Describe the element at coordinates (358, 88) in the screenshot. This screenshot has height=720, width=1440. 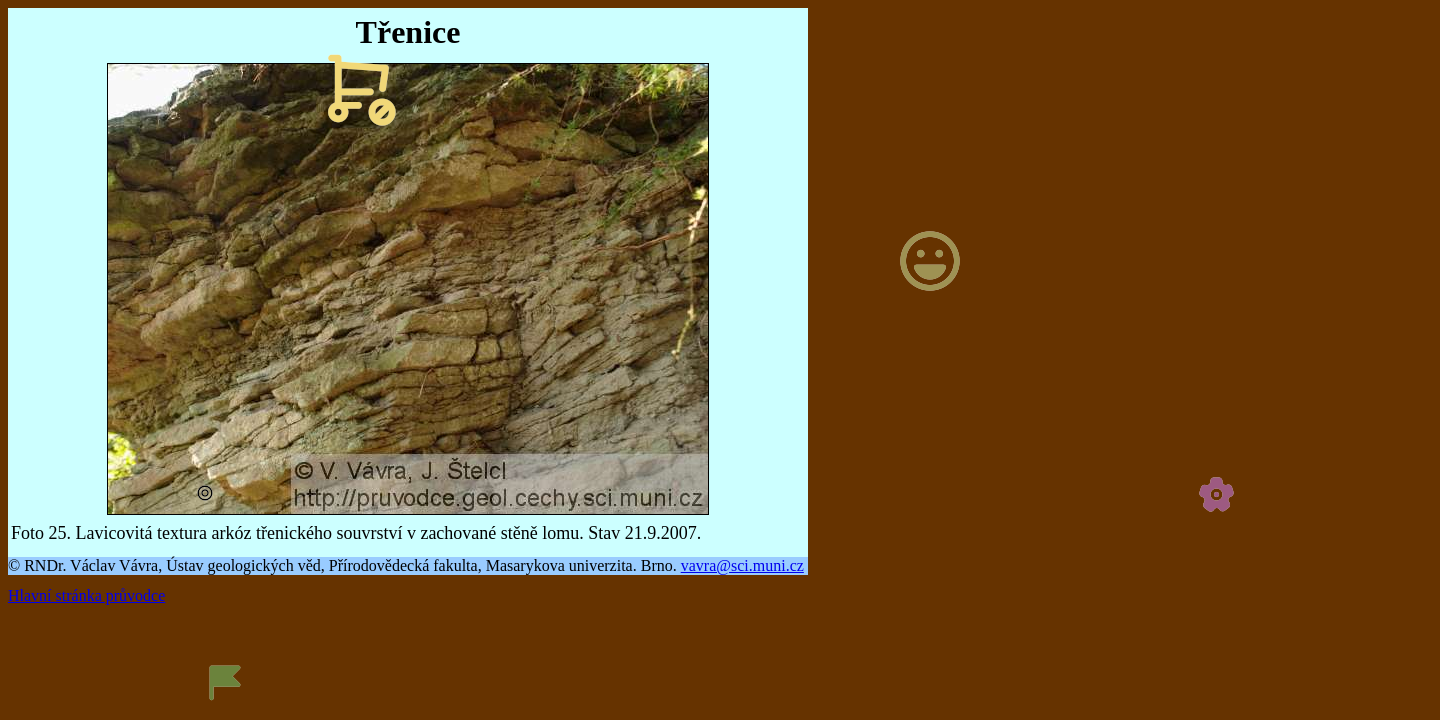
I see `cancel or remove your shopping cart` at that location.